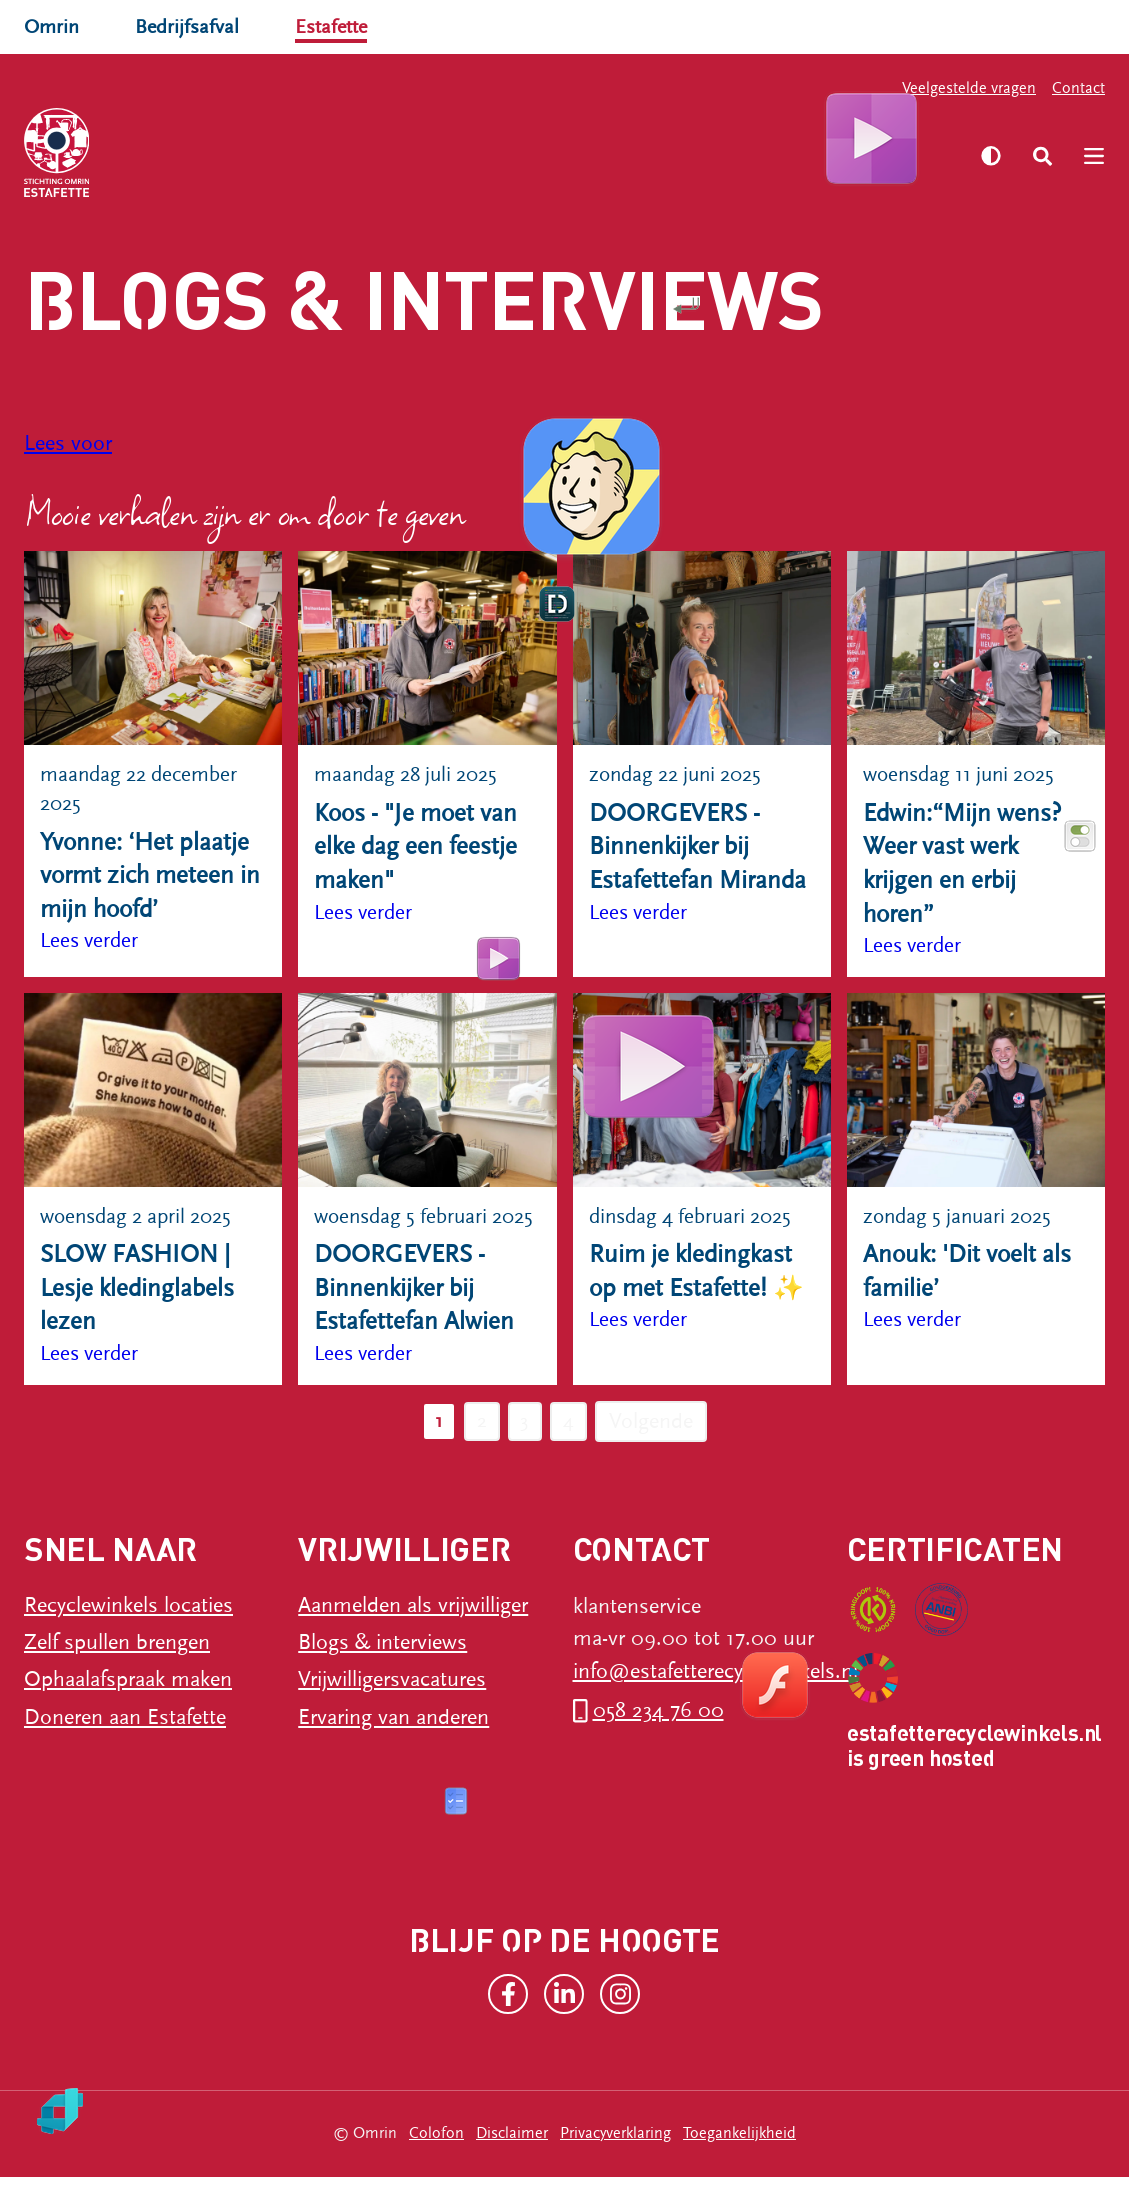 The width and height of the screenshot is (1129, 2212). What do you see at coordinates (456, 1801) in the screenshot?
I see `open your bookmarks app` at bounding box center [456, 1801].